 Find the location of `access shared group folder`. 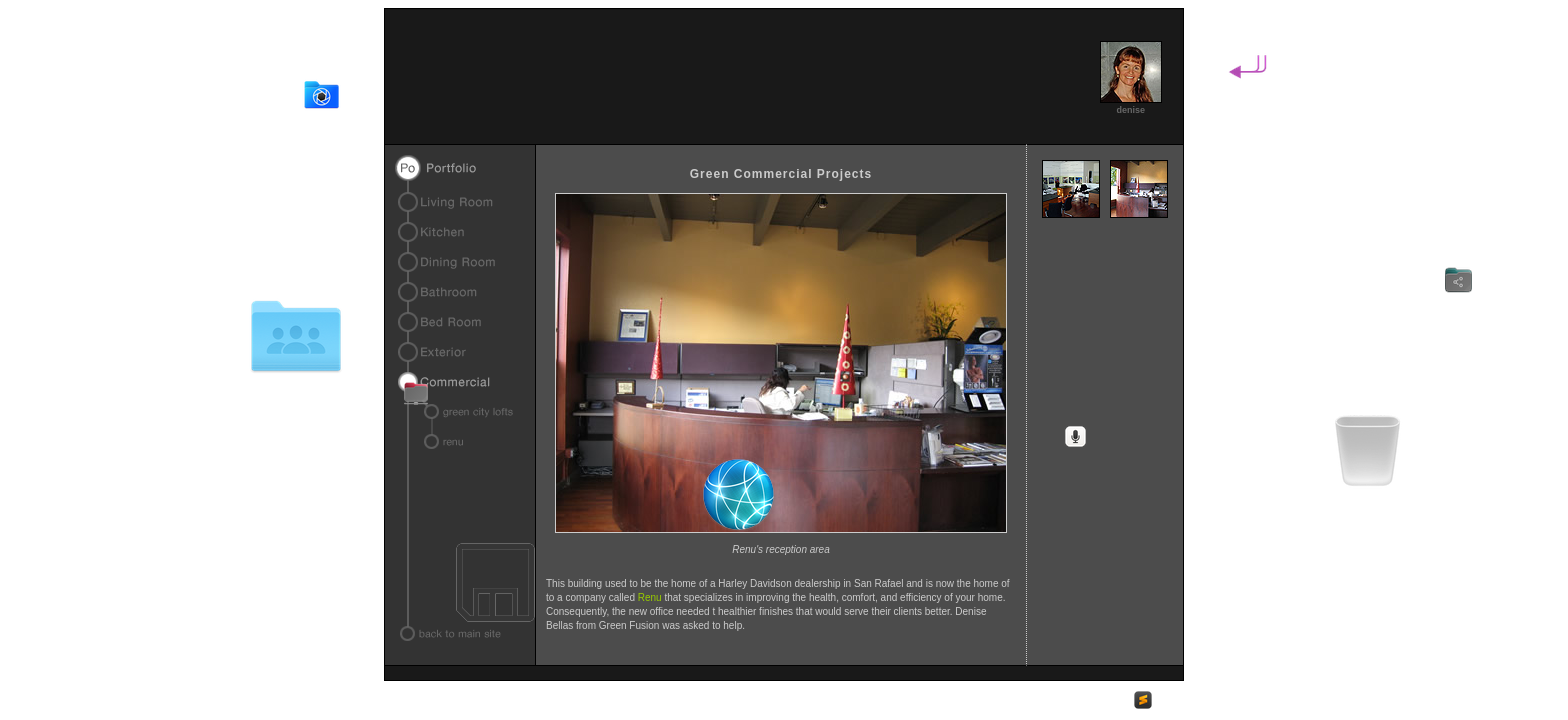

access shared group folder is located at coordinates (296, 336).